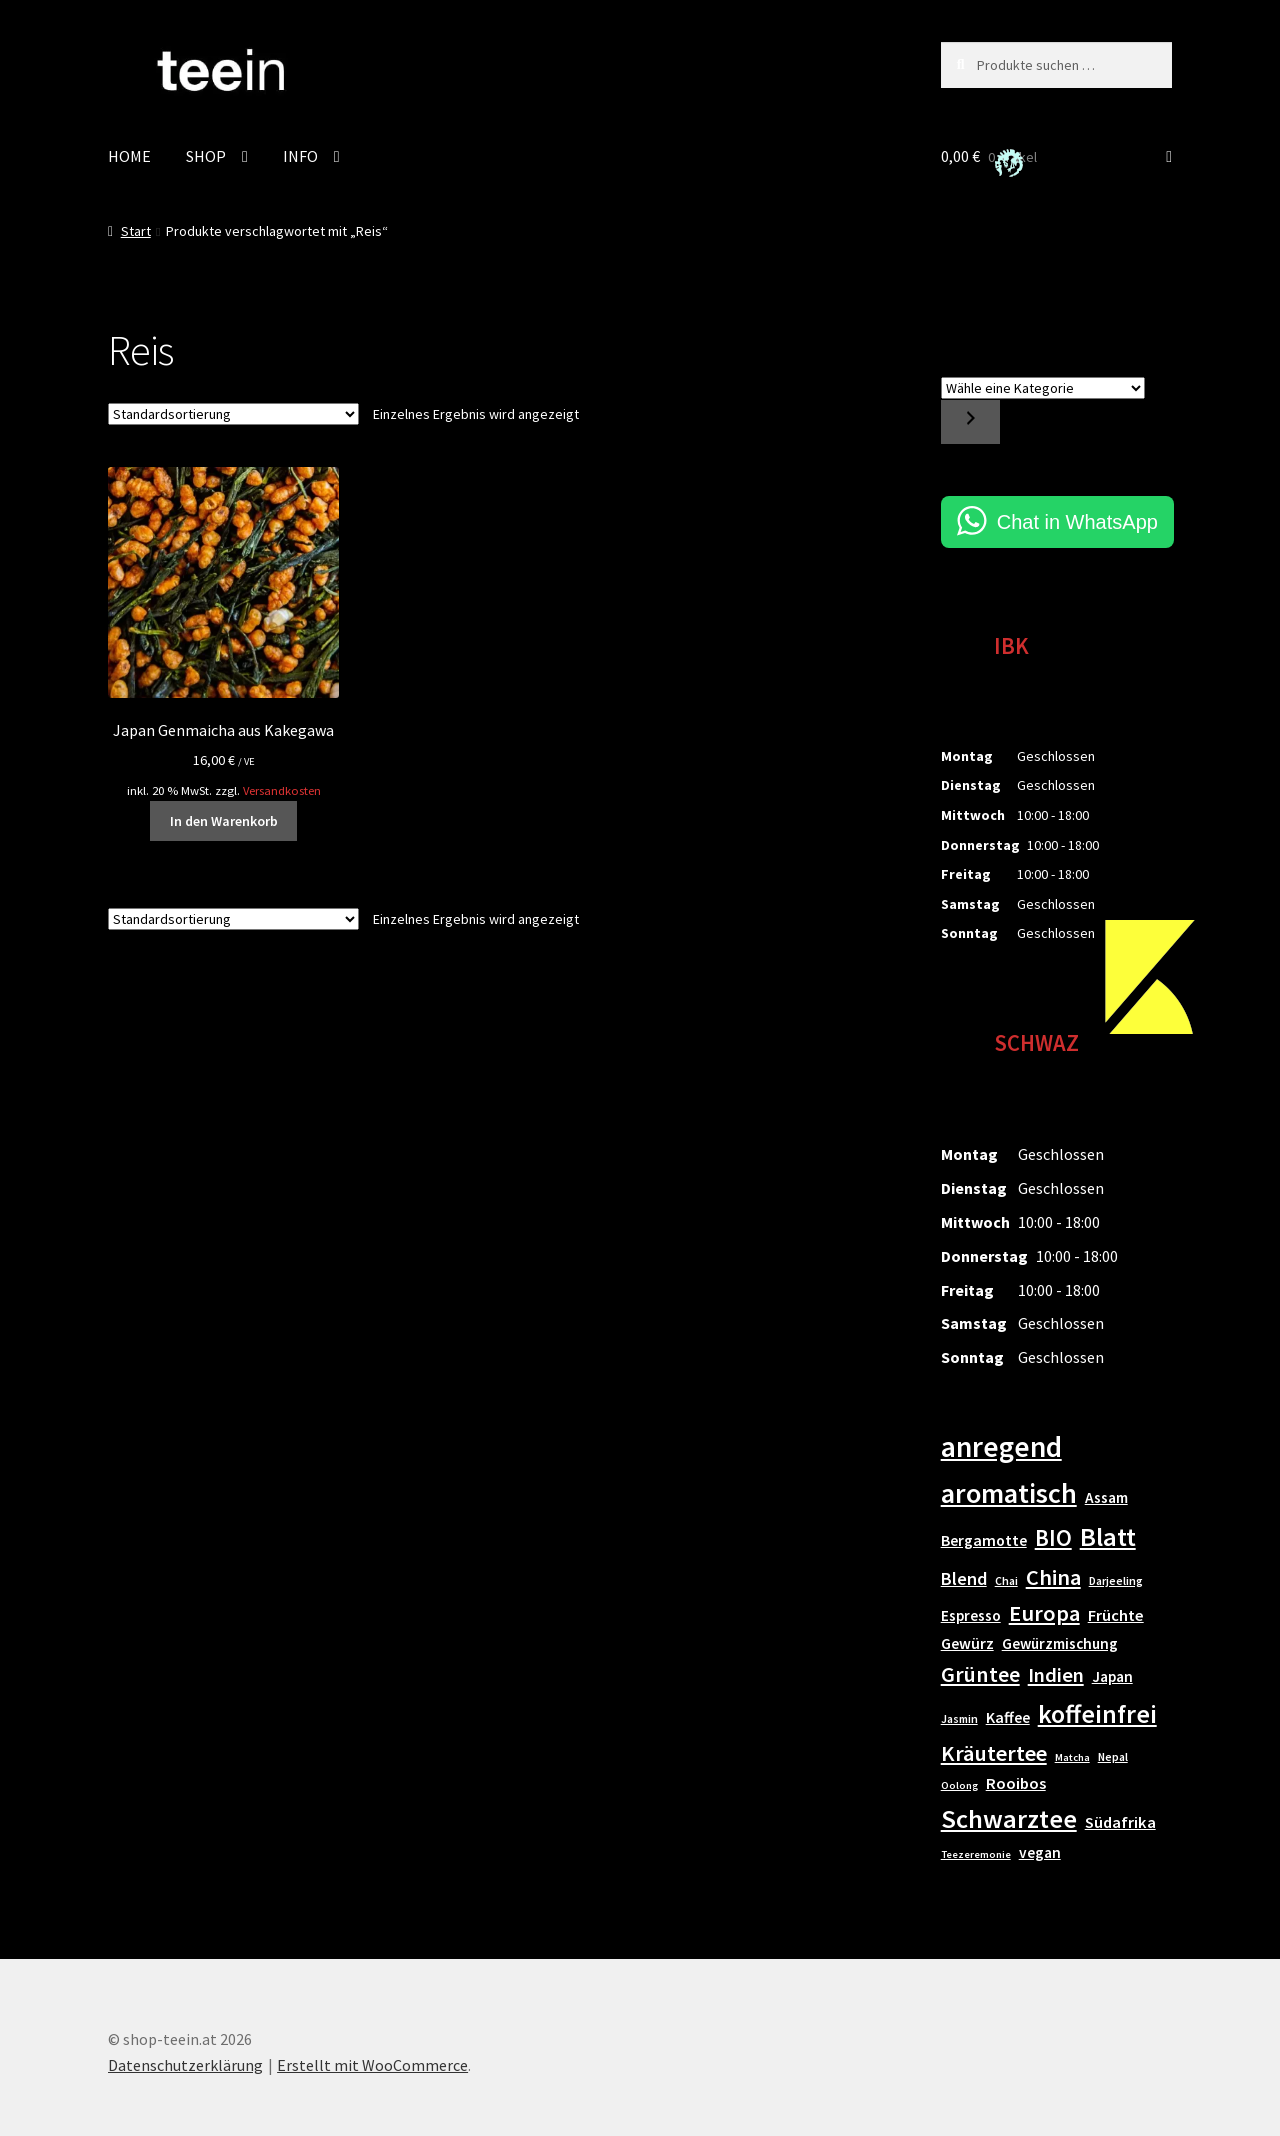  What do you see at coordinates (1150, 977) in the screenshot?
I see `open kibana dashboard` at bounding box center [1150, 977].